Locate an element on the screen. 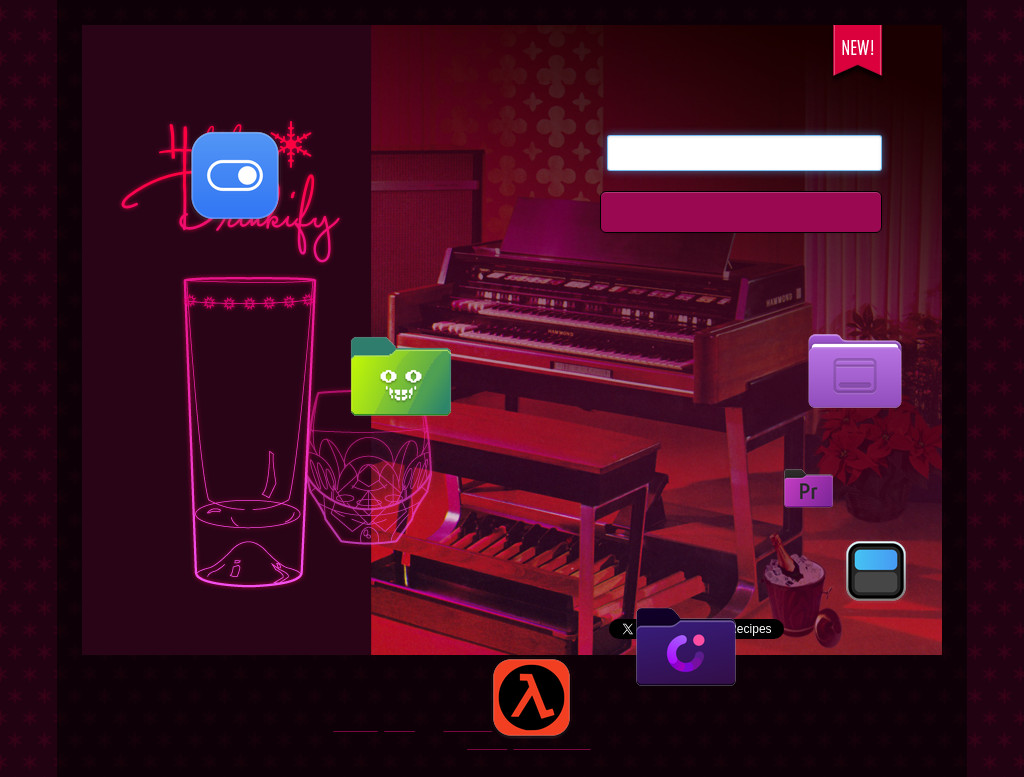  open desktop activities preferences is located at coordinates (876, 571).